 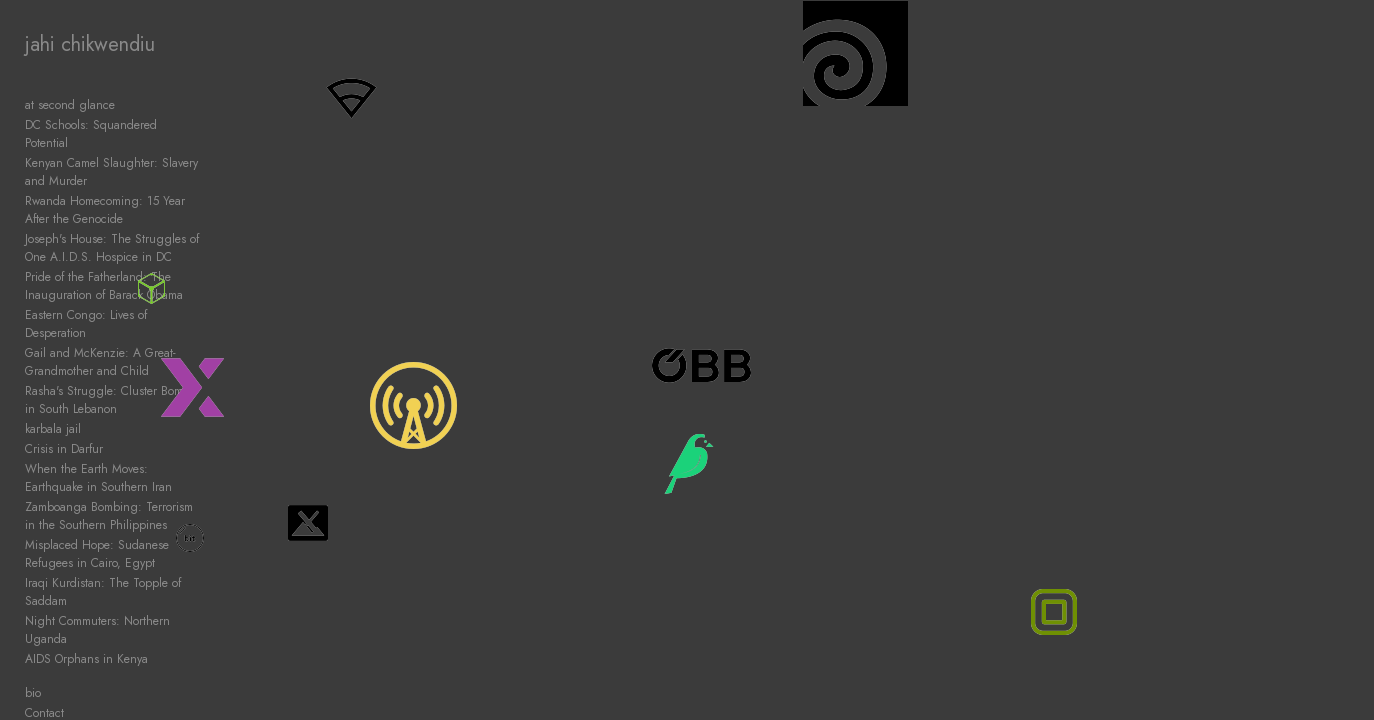 What do you see at coordinates (855, 53) in the screenshot?
I see `open Houdini 3D animation software` at bounding box center [855, 53].